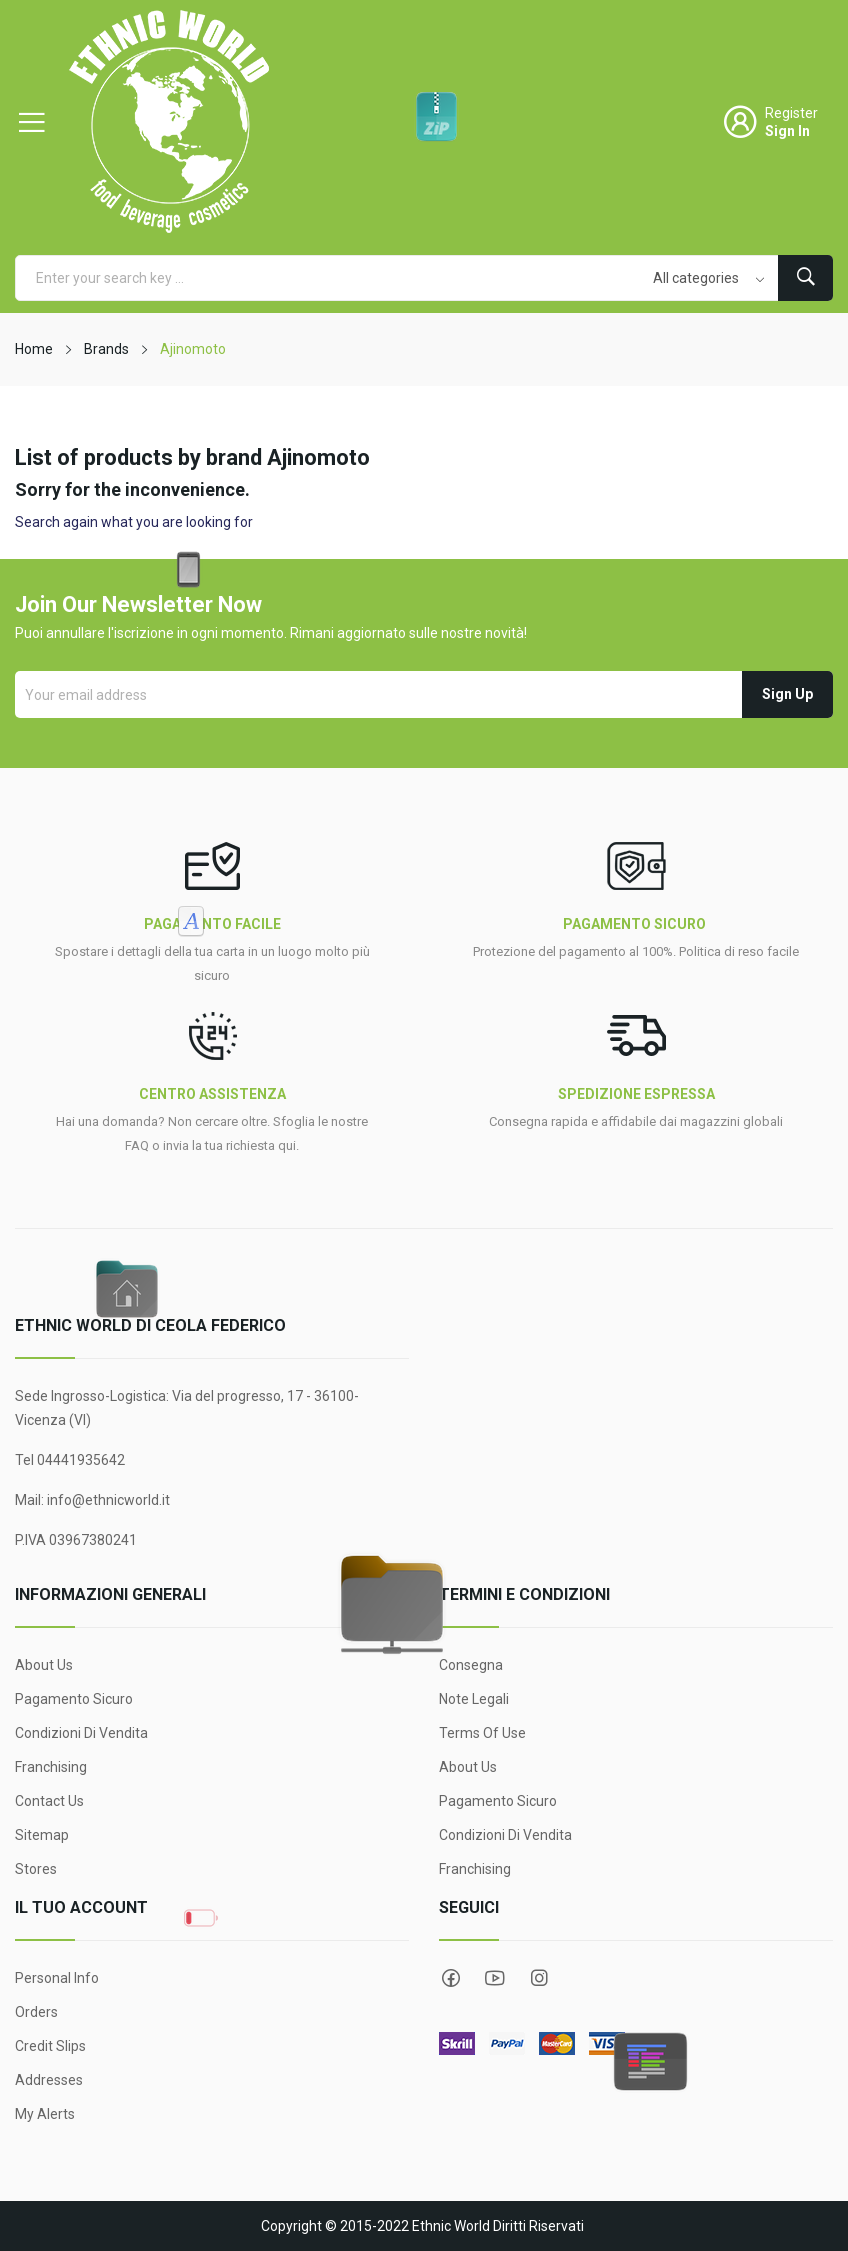 This screenshot has height=2251, width=848. Describe the element at coordinates (191, 921) in the screenshot. I see `an OpenType font file` at that location.